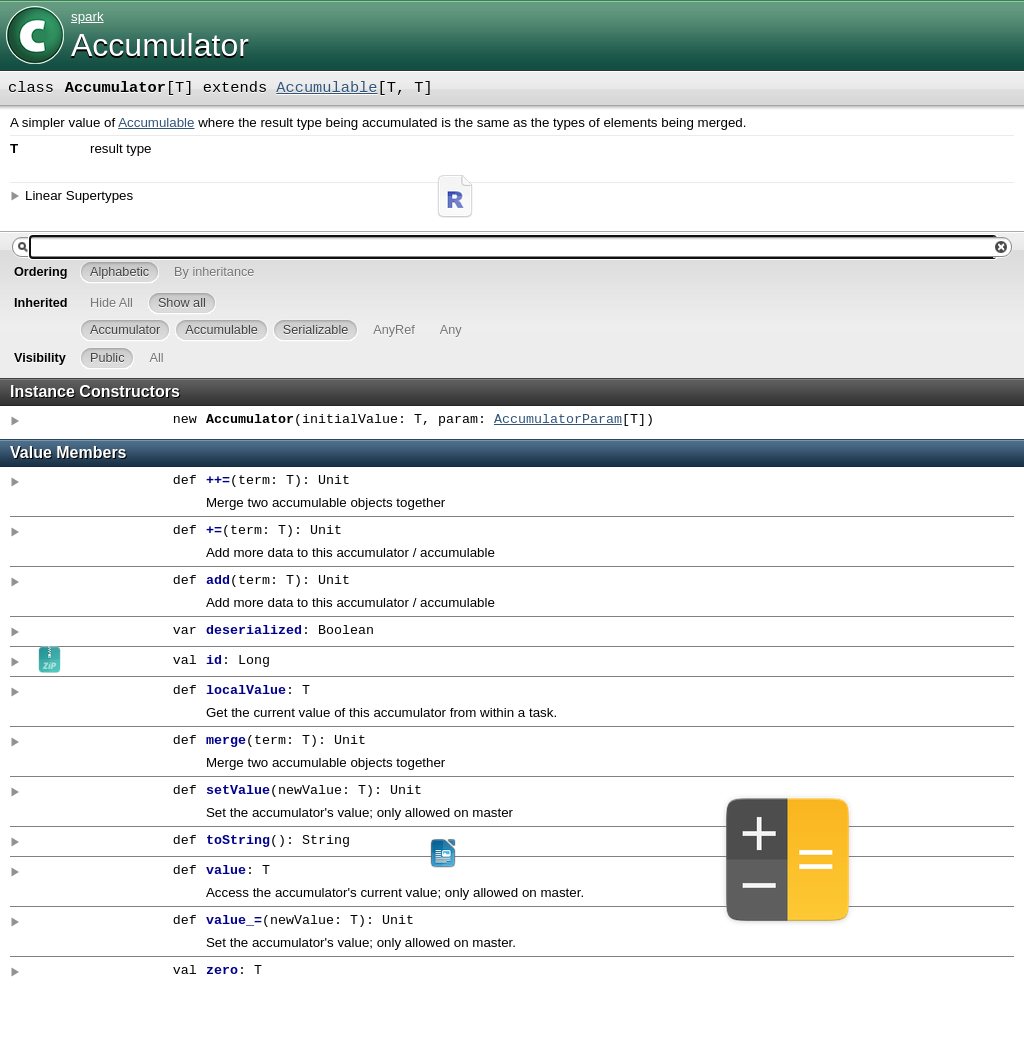 This screenshot has height=1055, width=1024. I want to click on open the calculator app, so click(787, 859).